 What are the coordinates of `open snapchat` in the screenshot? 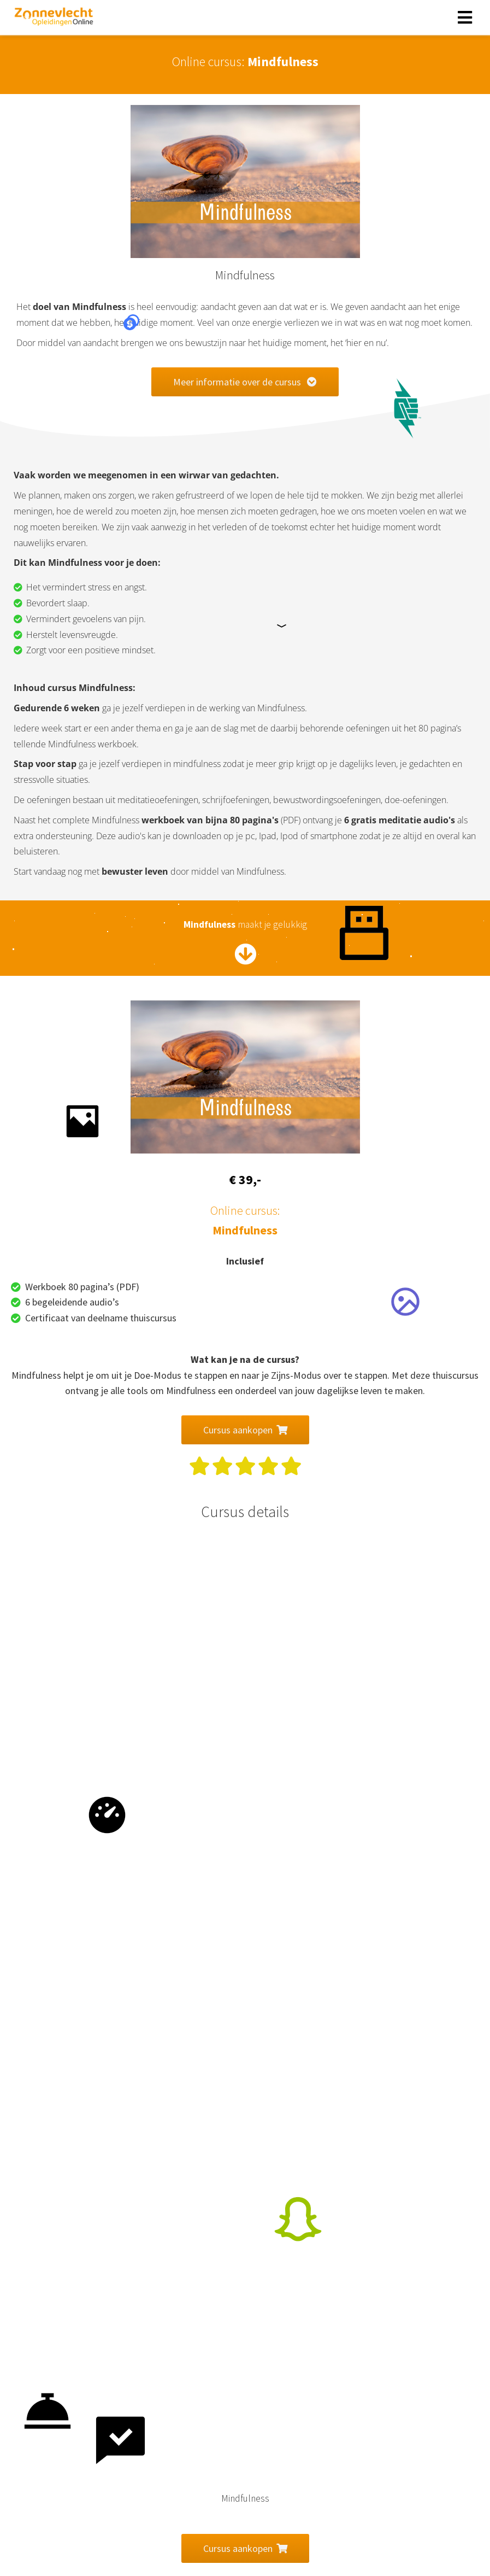 It's located at (298, 2218).